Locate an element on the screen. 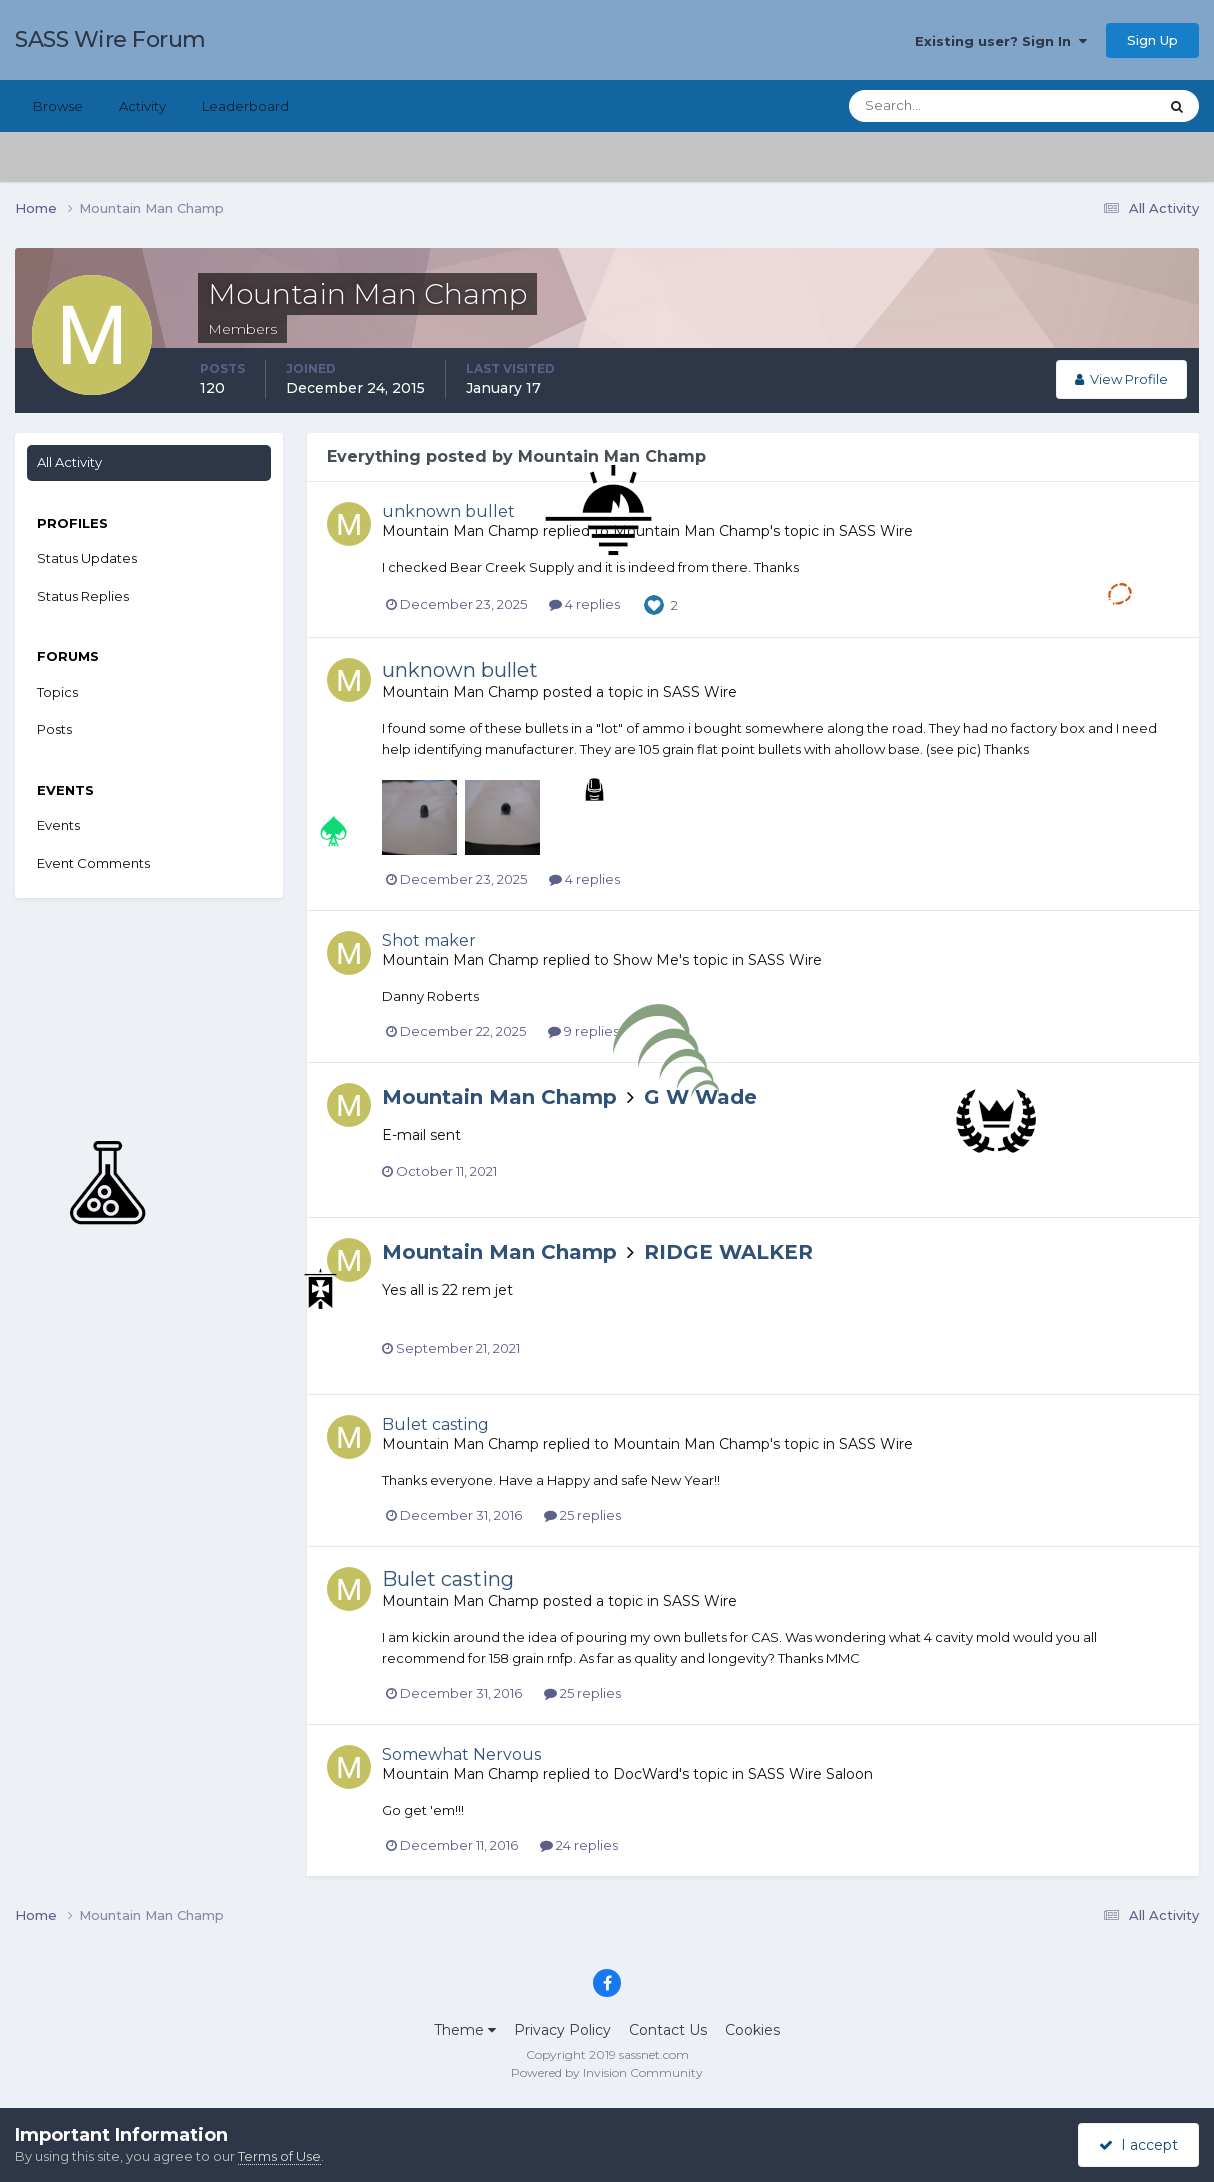  indicates death or game over in a card game is located at coordinates (333, 830).